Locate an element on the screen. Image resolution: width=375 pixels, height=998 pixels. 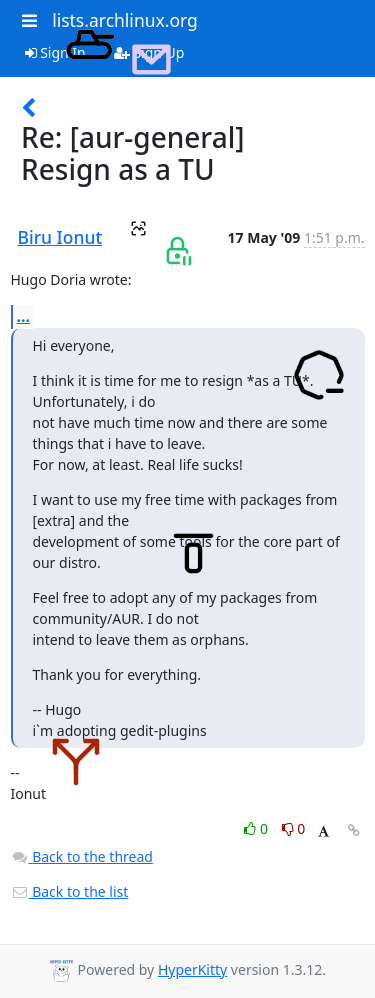
align selected elements to top is located at coordinates (193, 553).